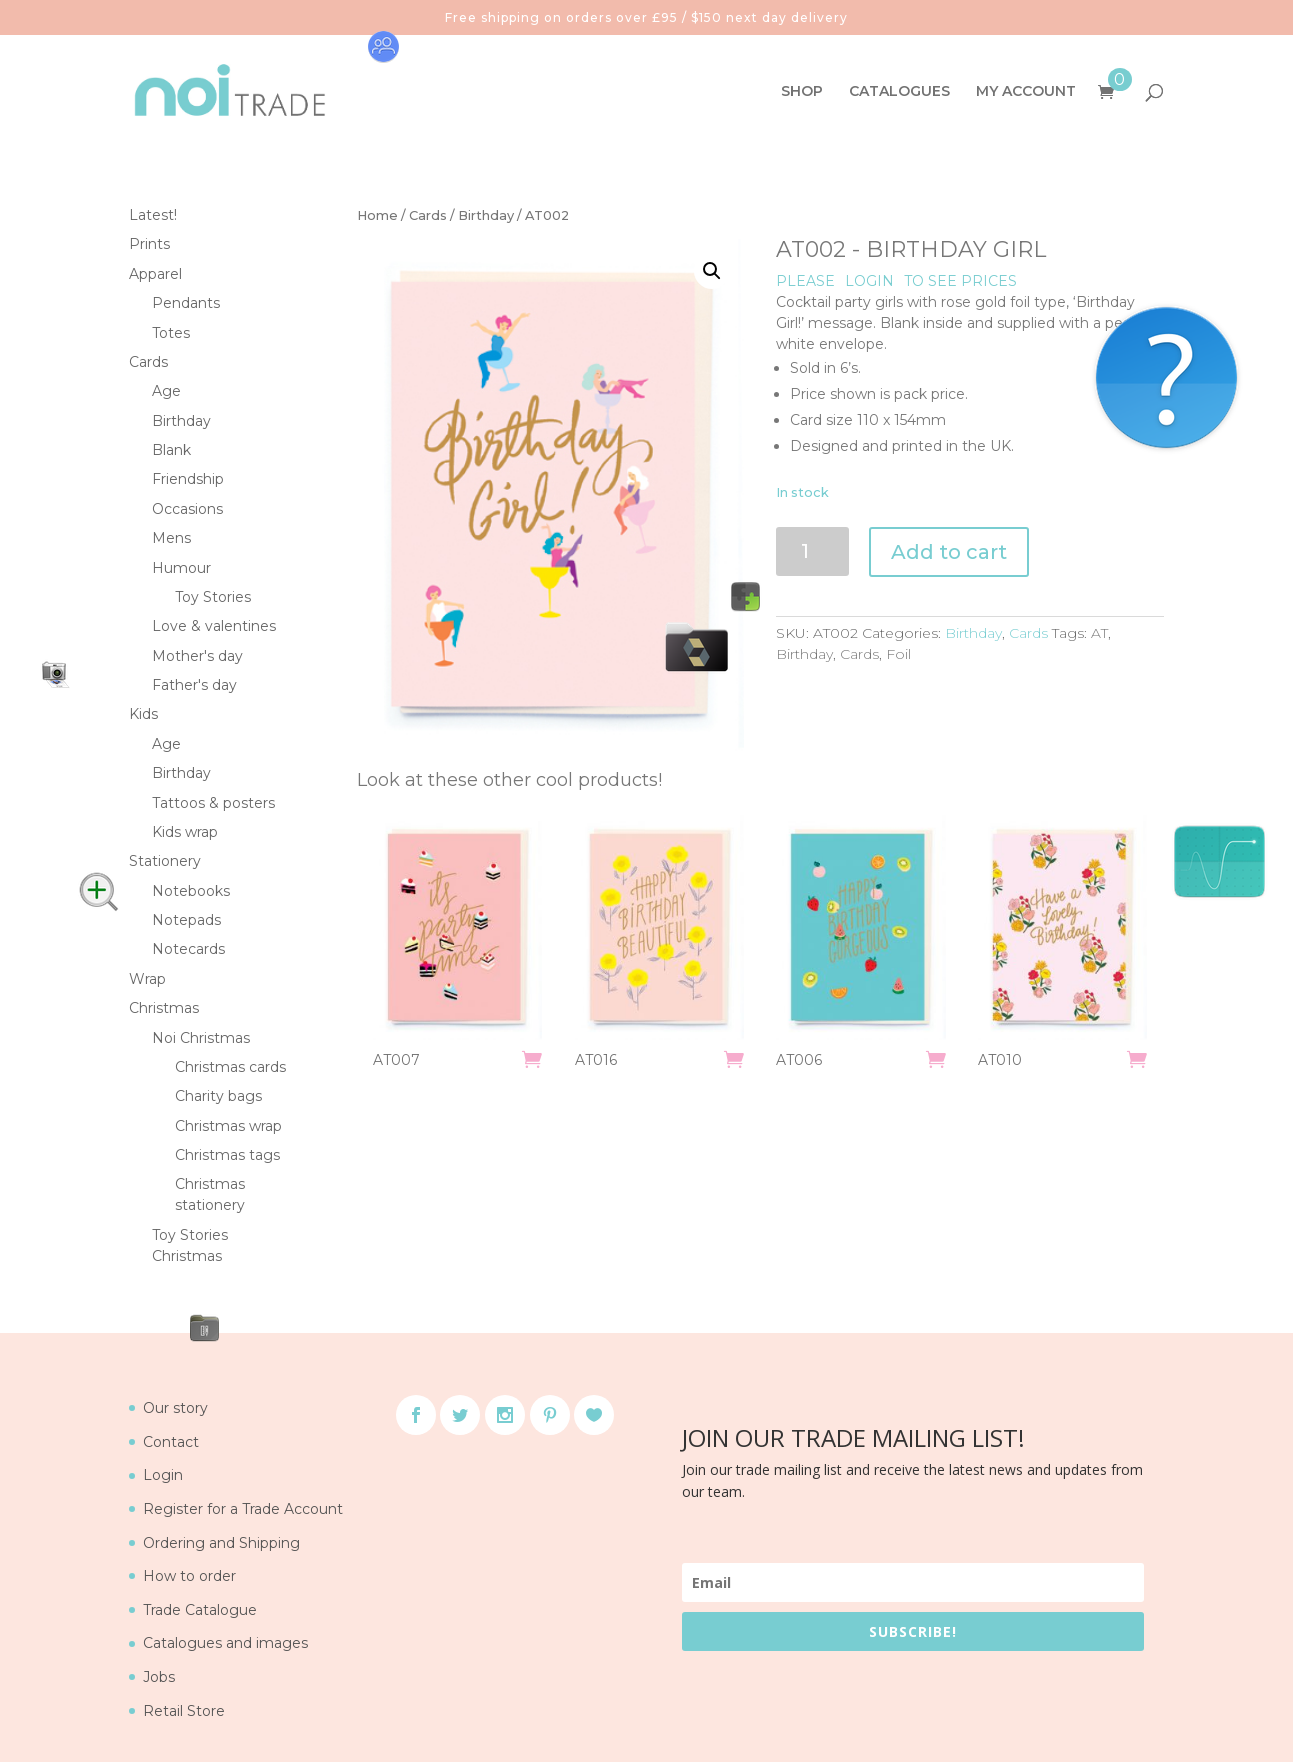 The width and height of the screenshot is (1293, 1762). What do you see at coordinates (745, 596) in the screenshot?
I see `open gnome extensions manager` at bounding box center [745, 596].